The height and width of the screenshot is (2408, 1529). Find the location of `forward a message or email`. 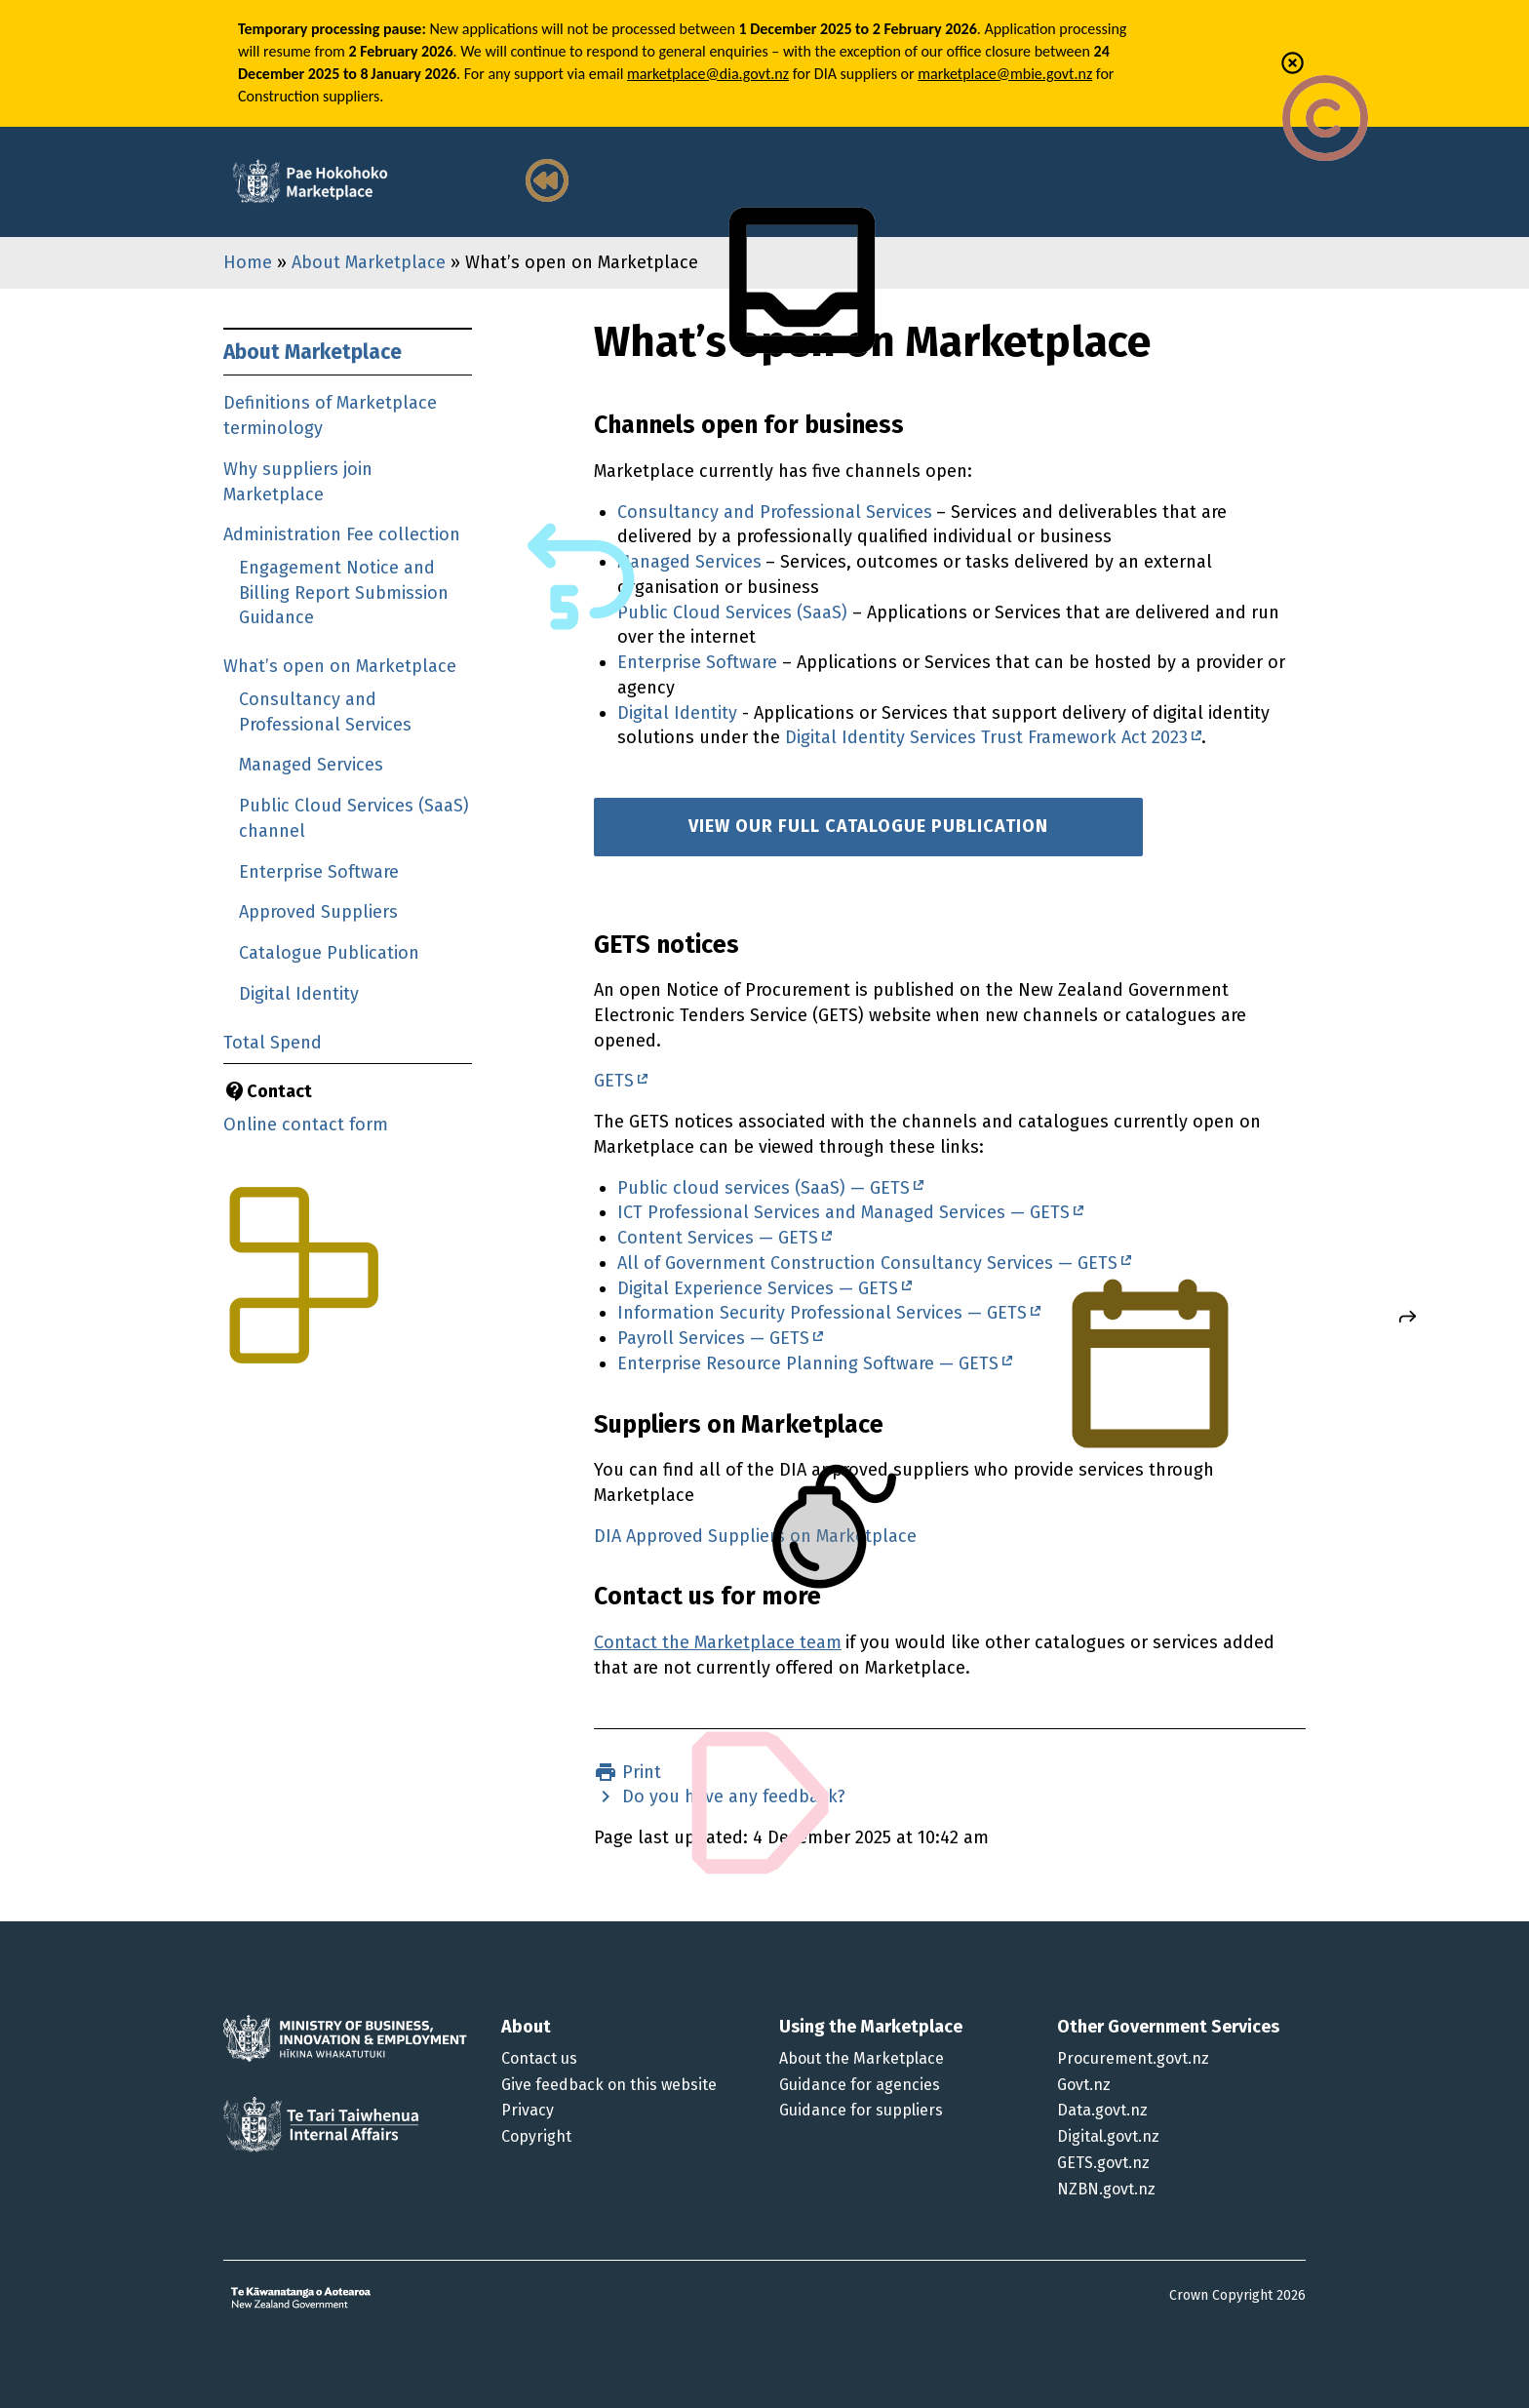

forward a message or email is located at coordinates (1407, 1316).